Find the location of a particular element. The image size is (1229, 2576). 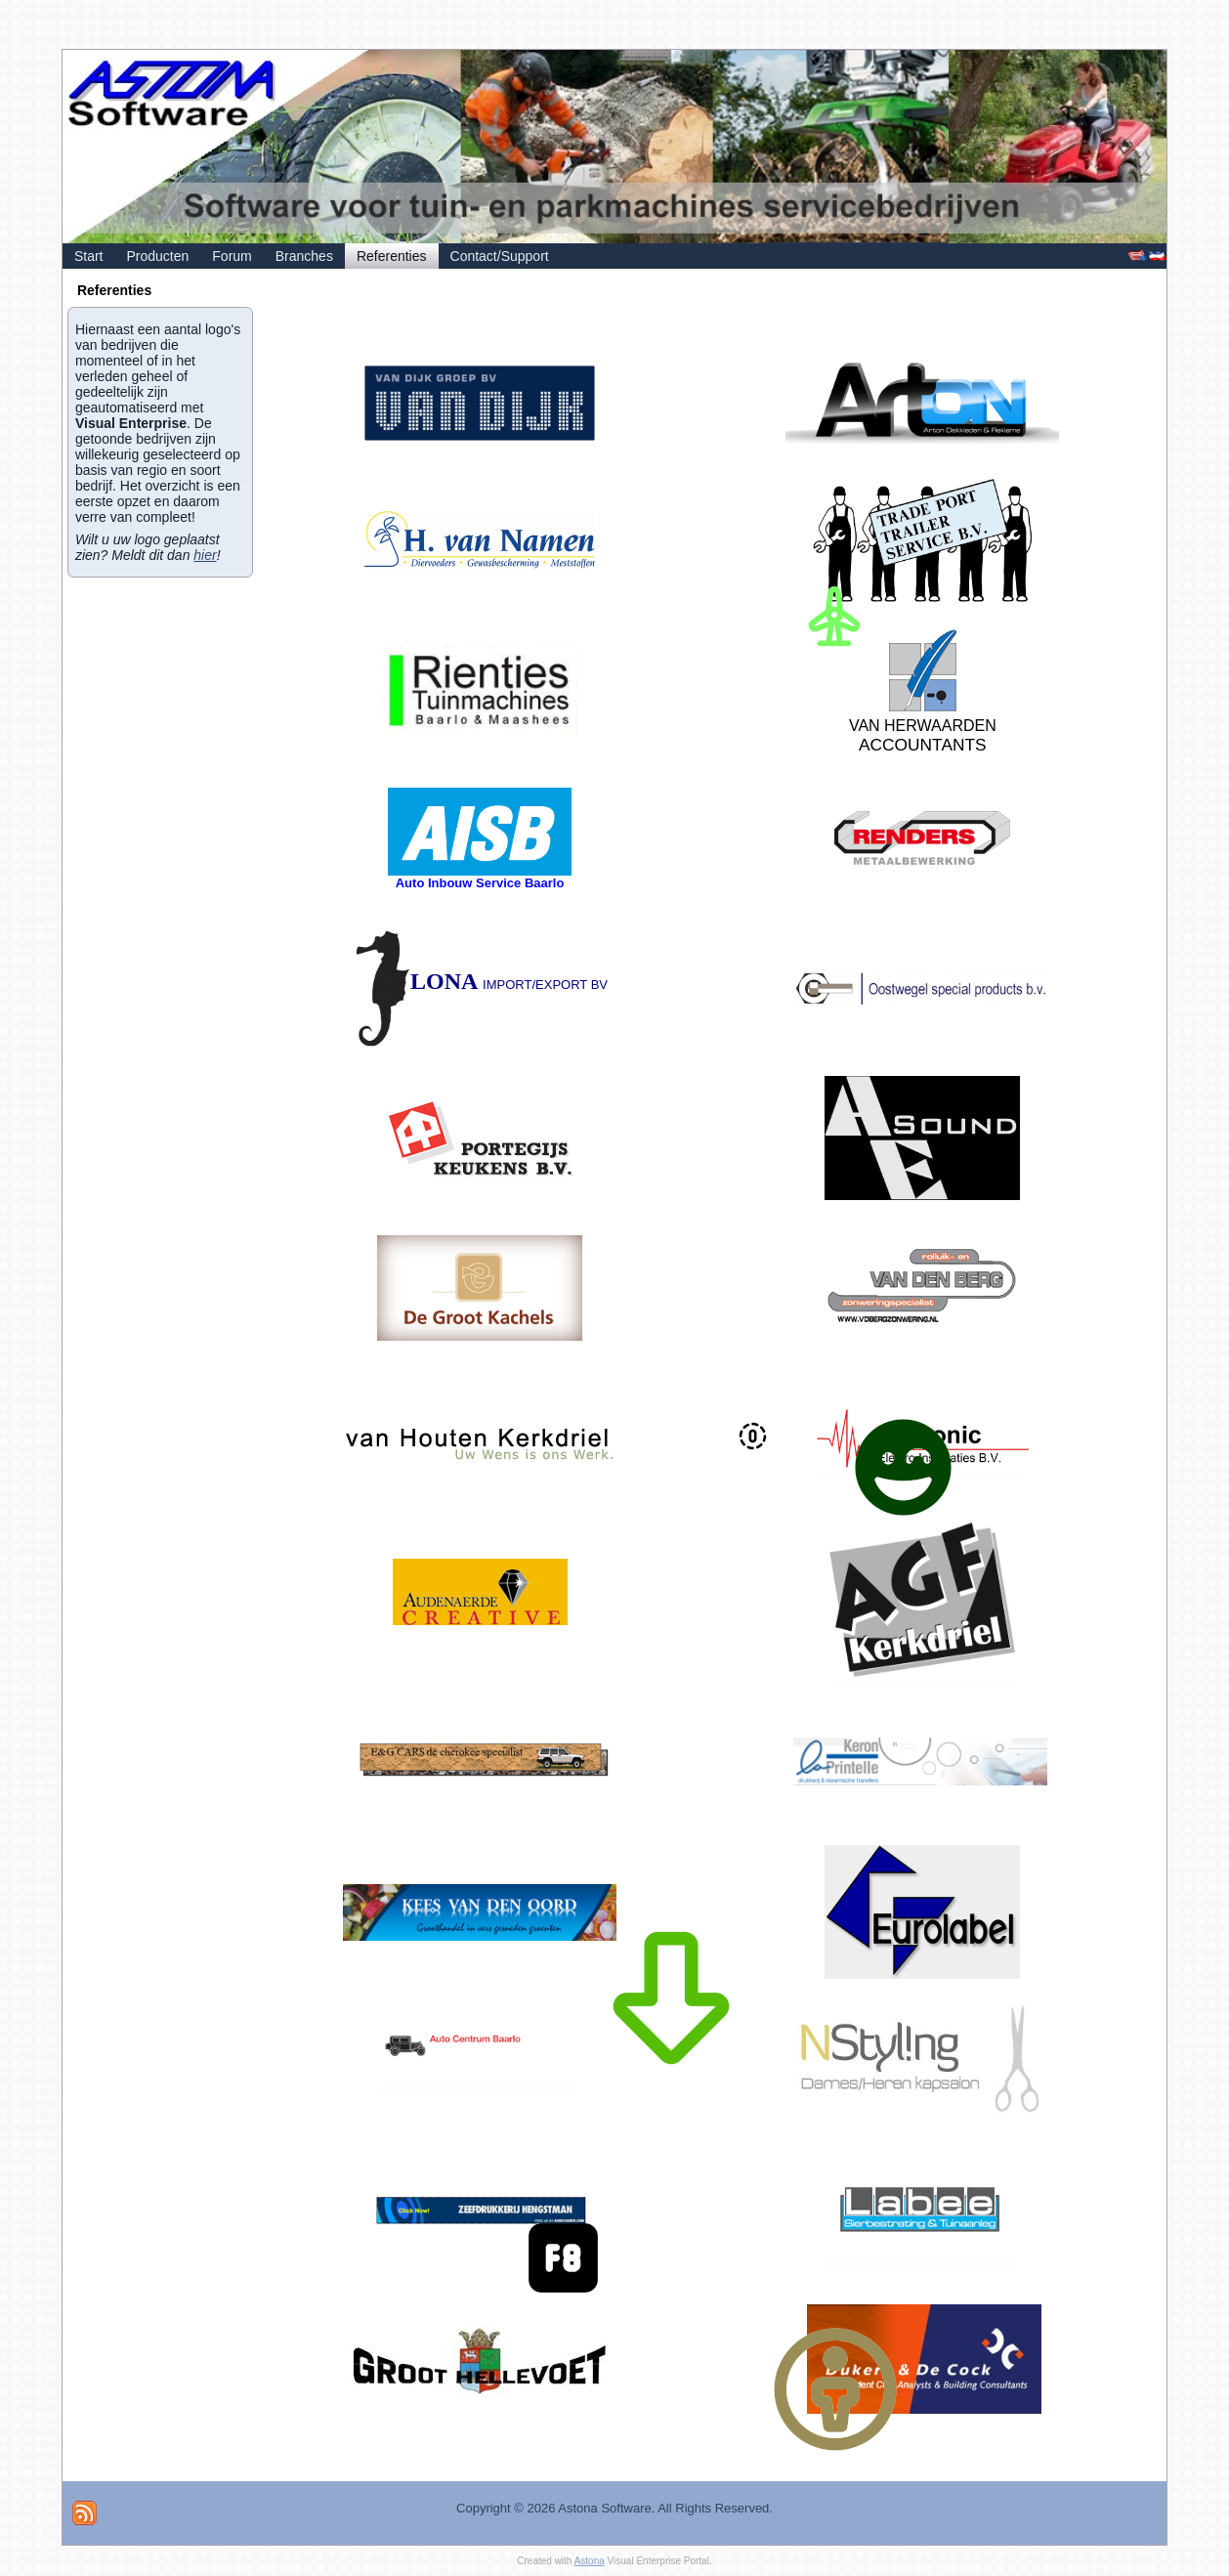

view wind energy or renewable power settings is located at coordinates (834, 618).